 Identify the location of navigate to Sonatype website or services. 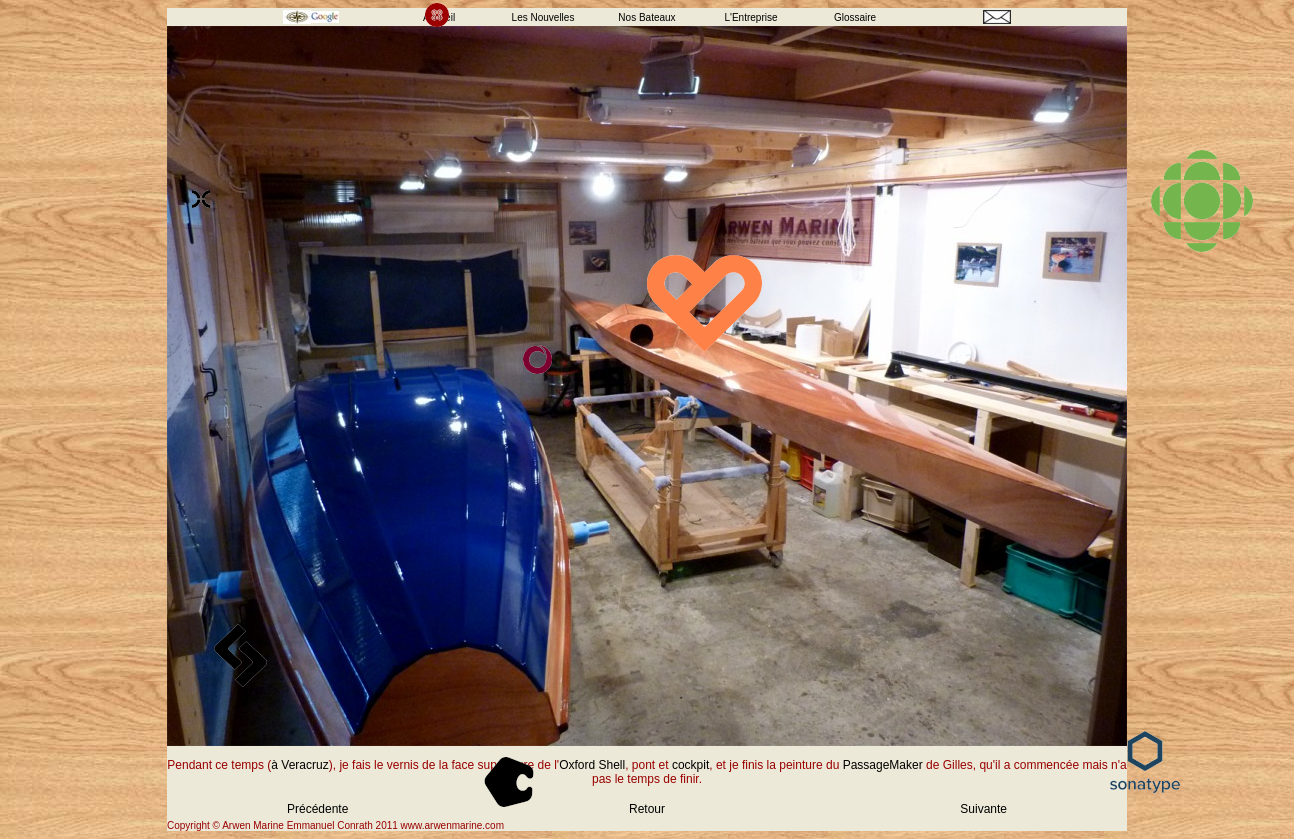
(1145, 762).